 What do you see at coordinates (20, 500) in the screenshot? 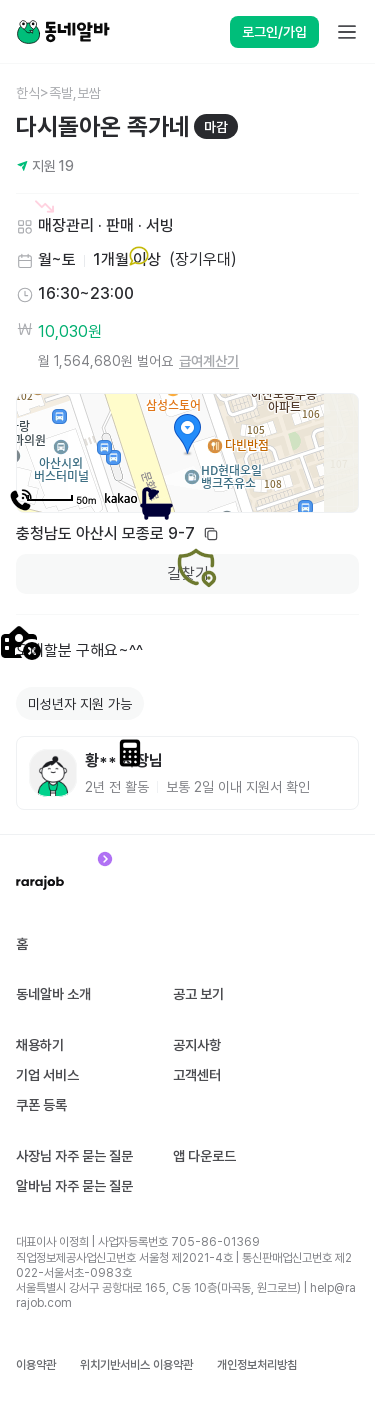
I see `indicates an active or ongoing call` at bounding box center [20, 500].